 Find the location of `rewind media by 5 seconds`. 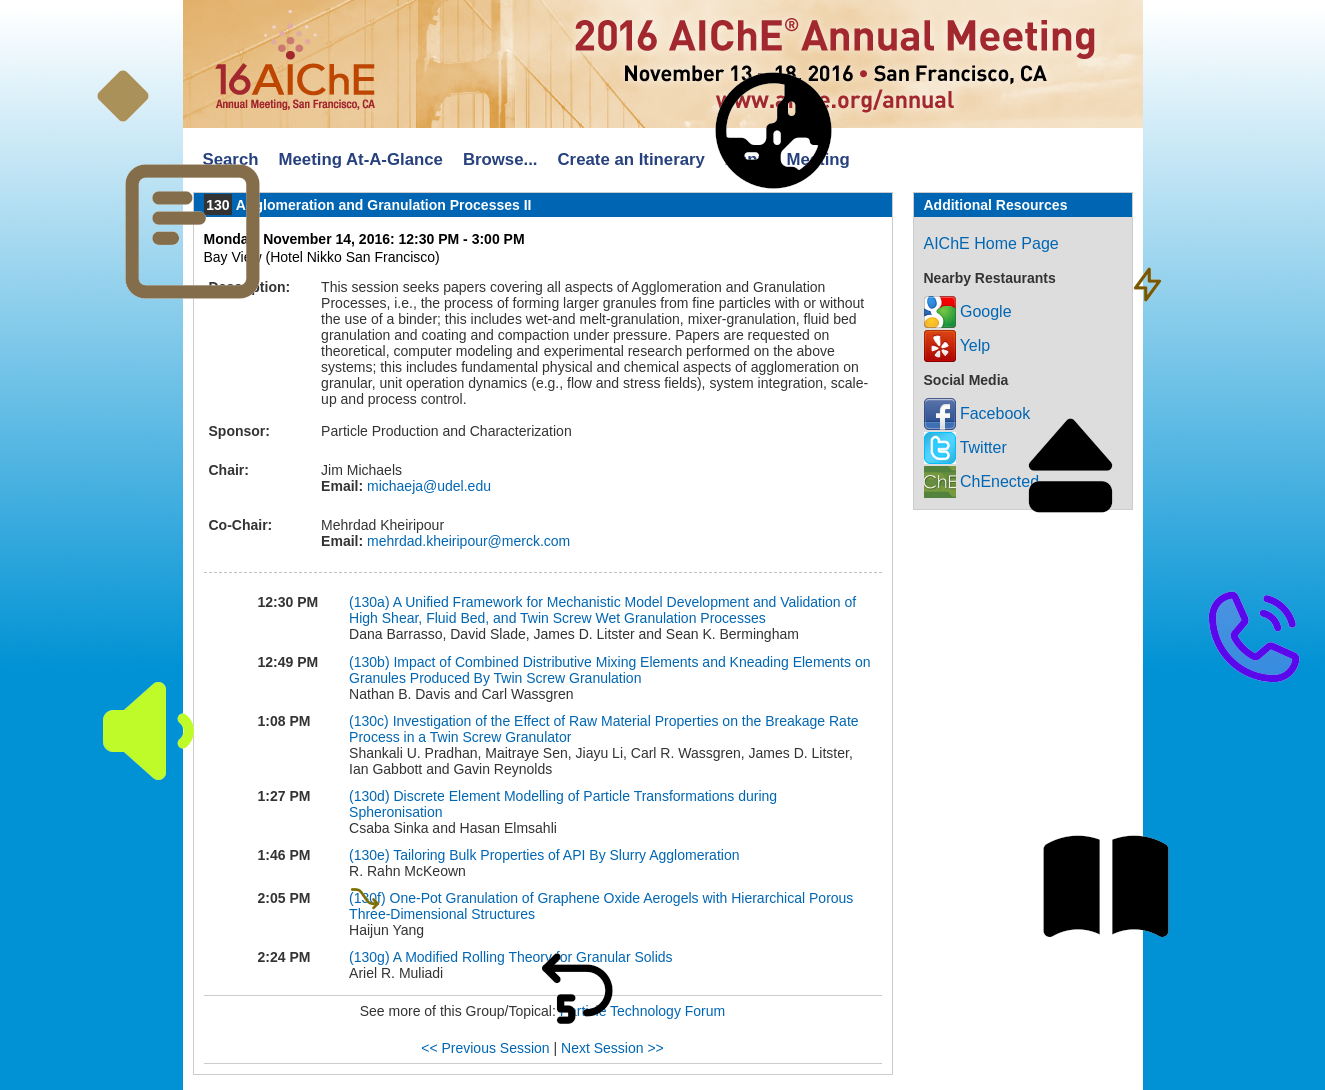

rewind media by 5 seconds is located at coordinates (575, 990).